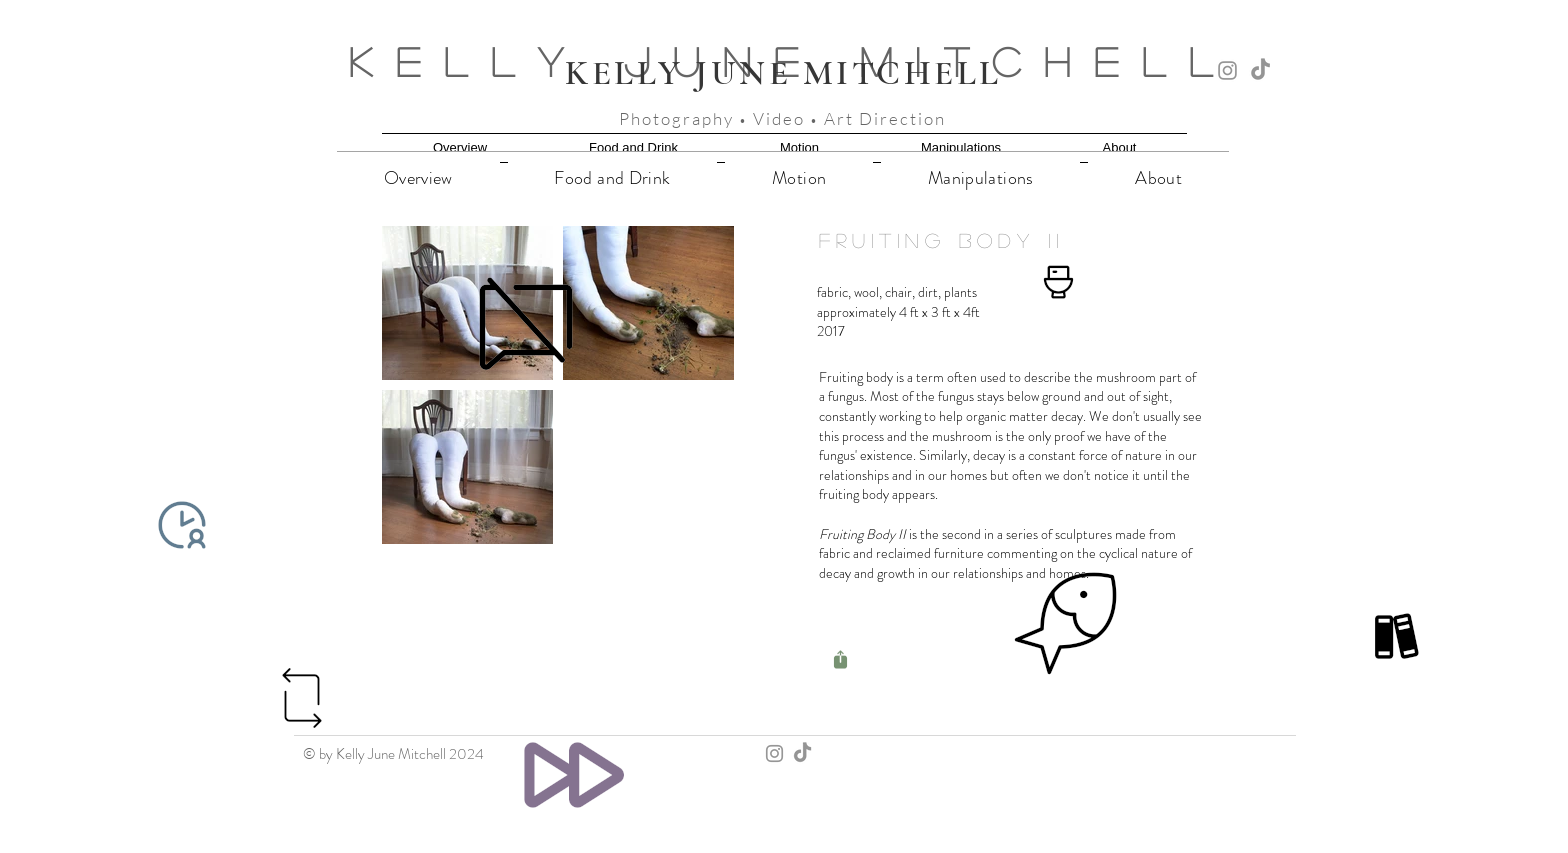 The width and height of the screenshot is (1568, 853). I want to click on view user's time or schedule, so click(182, 525).